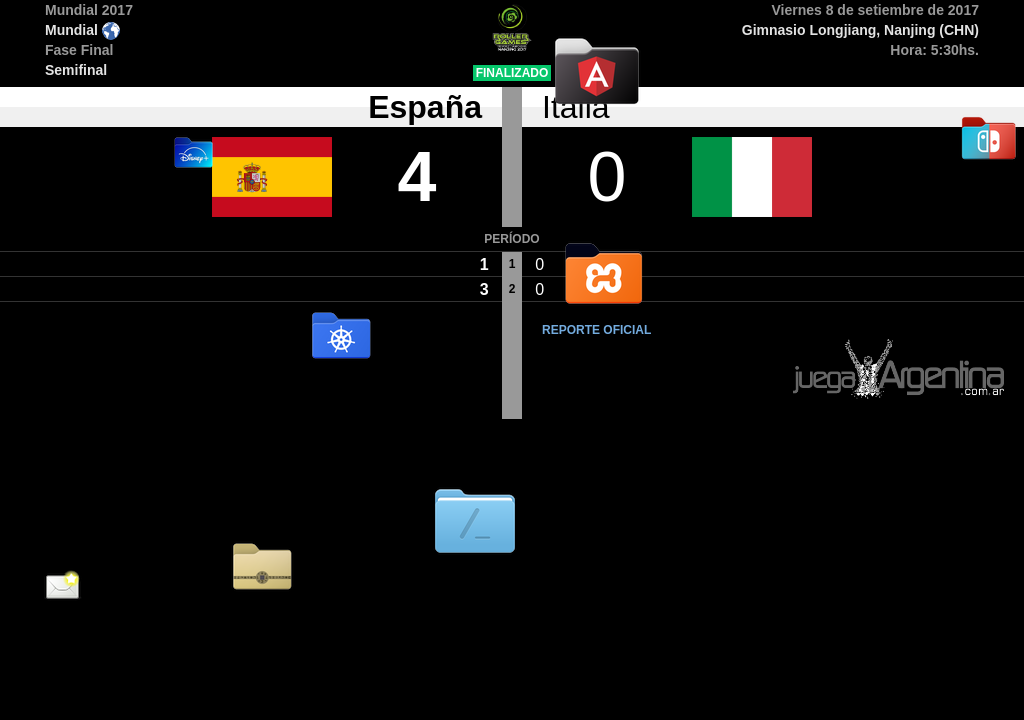 Image resolution: width=1024 pixels, height=720 pixels. Describe the element at coordinates (475, 521) in the screenshot. I see `access the root directory` at that location.